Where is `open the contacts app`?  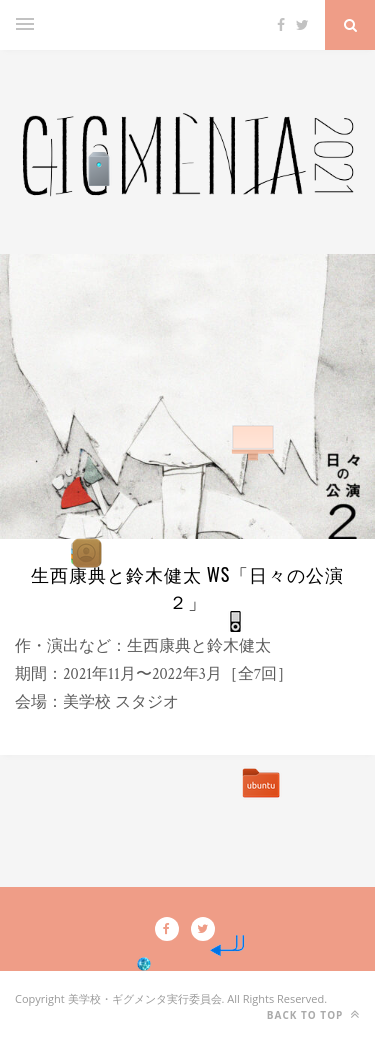
open the contacts app is located at coordinates (87, 553).